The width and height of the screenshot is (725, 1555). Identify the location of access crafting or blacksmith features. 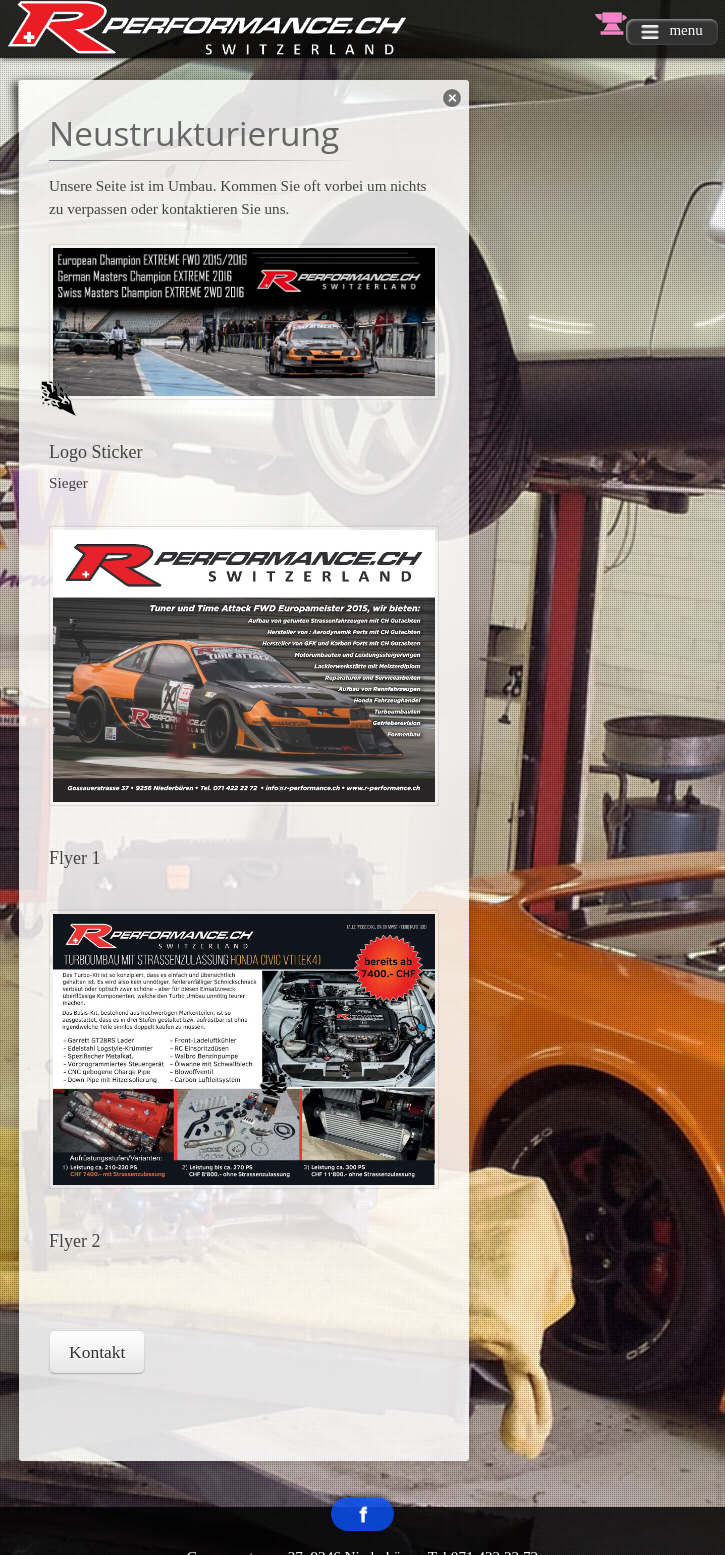
(611, 22).